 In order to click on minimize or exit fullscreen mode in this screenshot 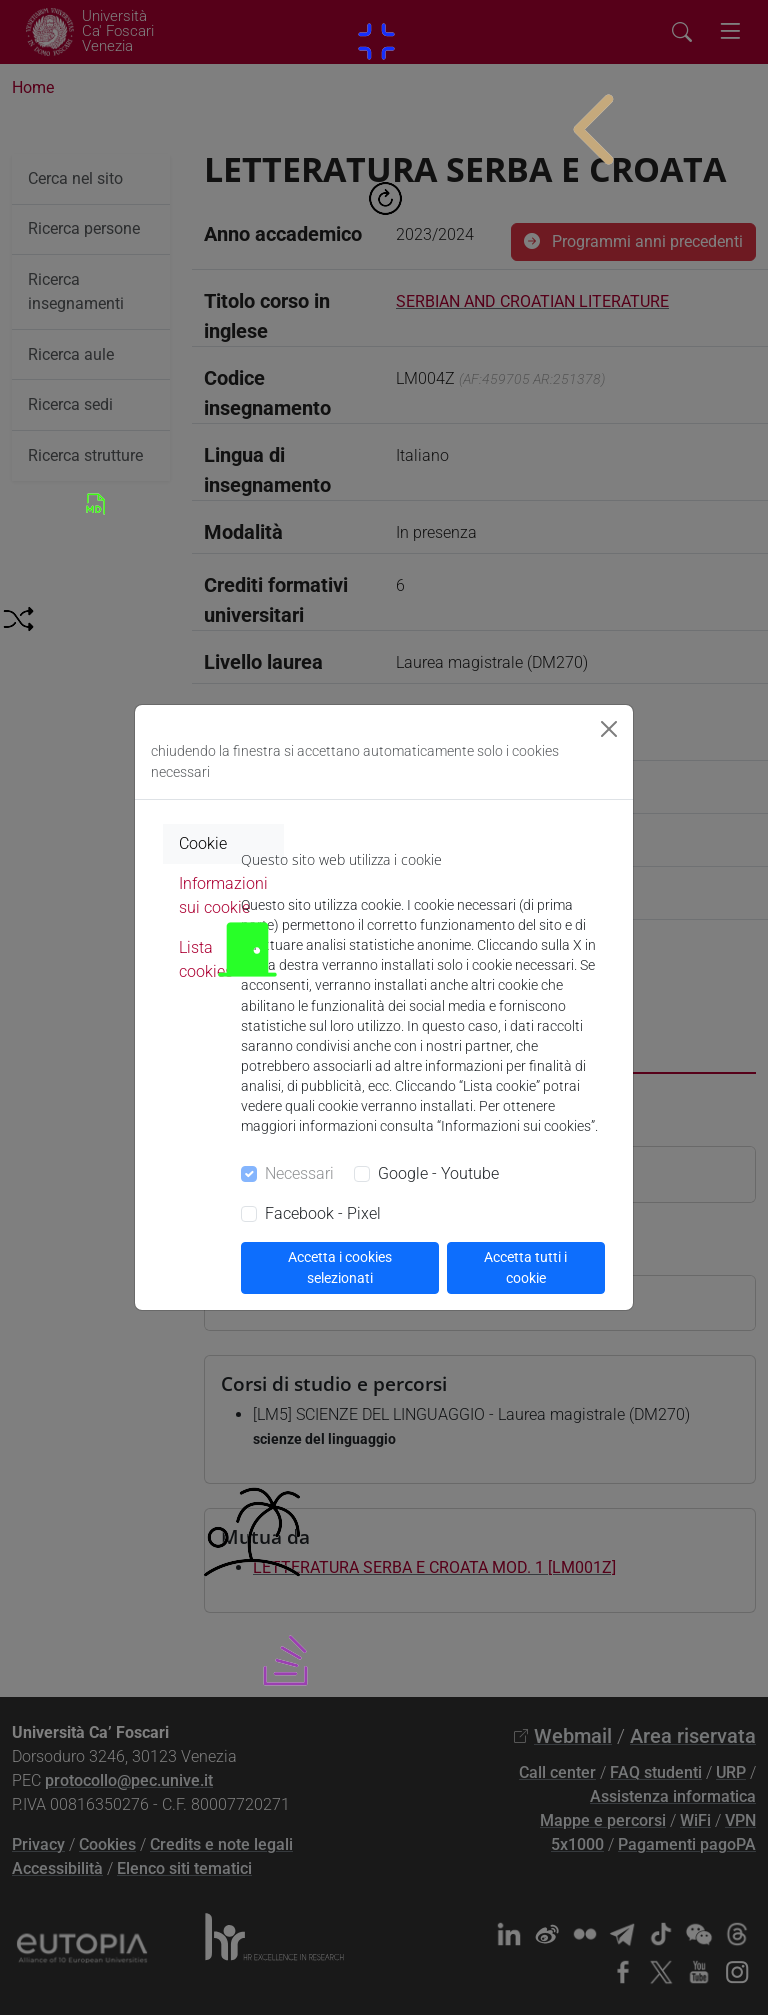, I will do `click(376, 41)`.